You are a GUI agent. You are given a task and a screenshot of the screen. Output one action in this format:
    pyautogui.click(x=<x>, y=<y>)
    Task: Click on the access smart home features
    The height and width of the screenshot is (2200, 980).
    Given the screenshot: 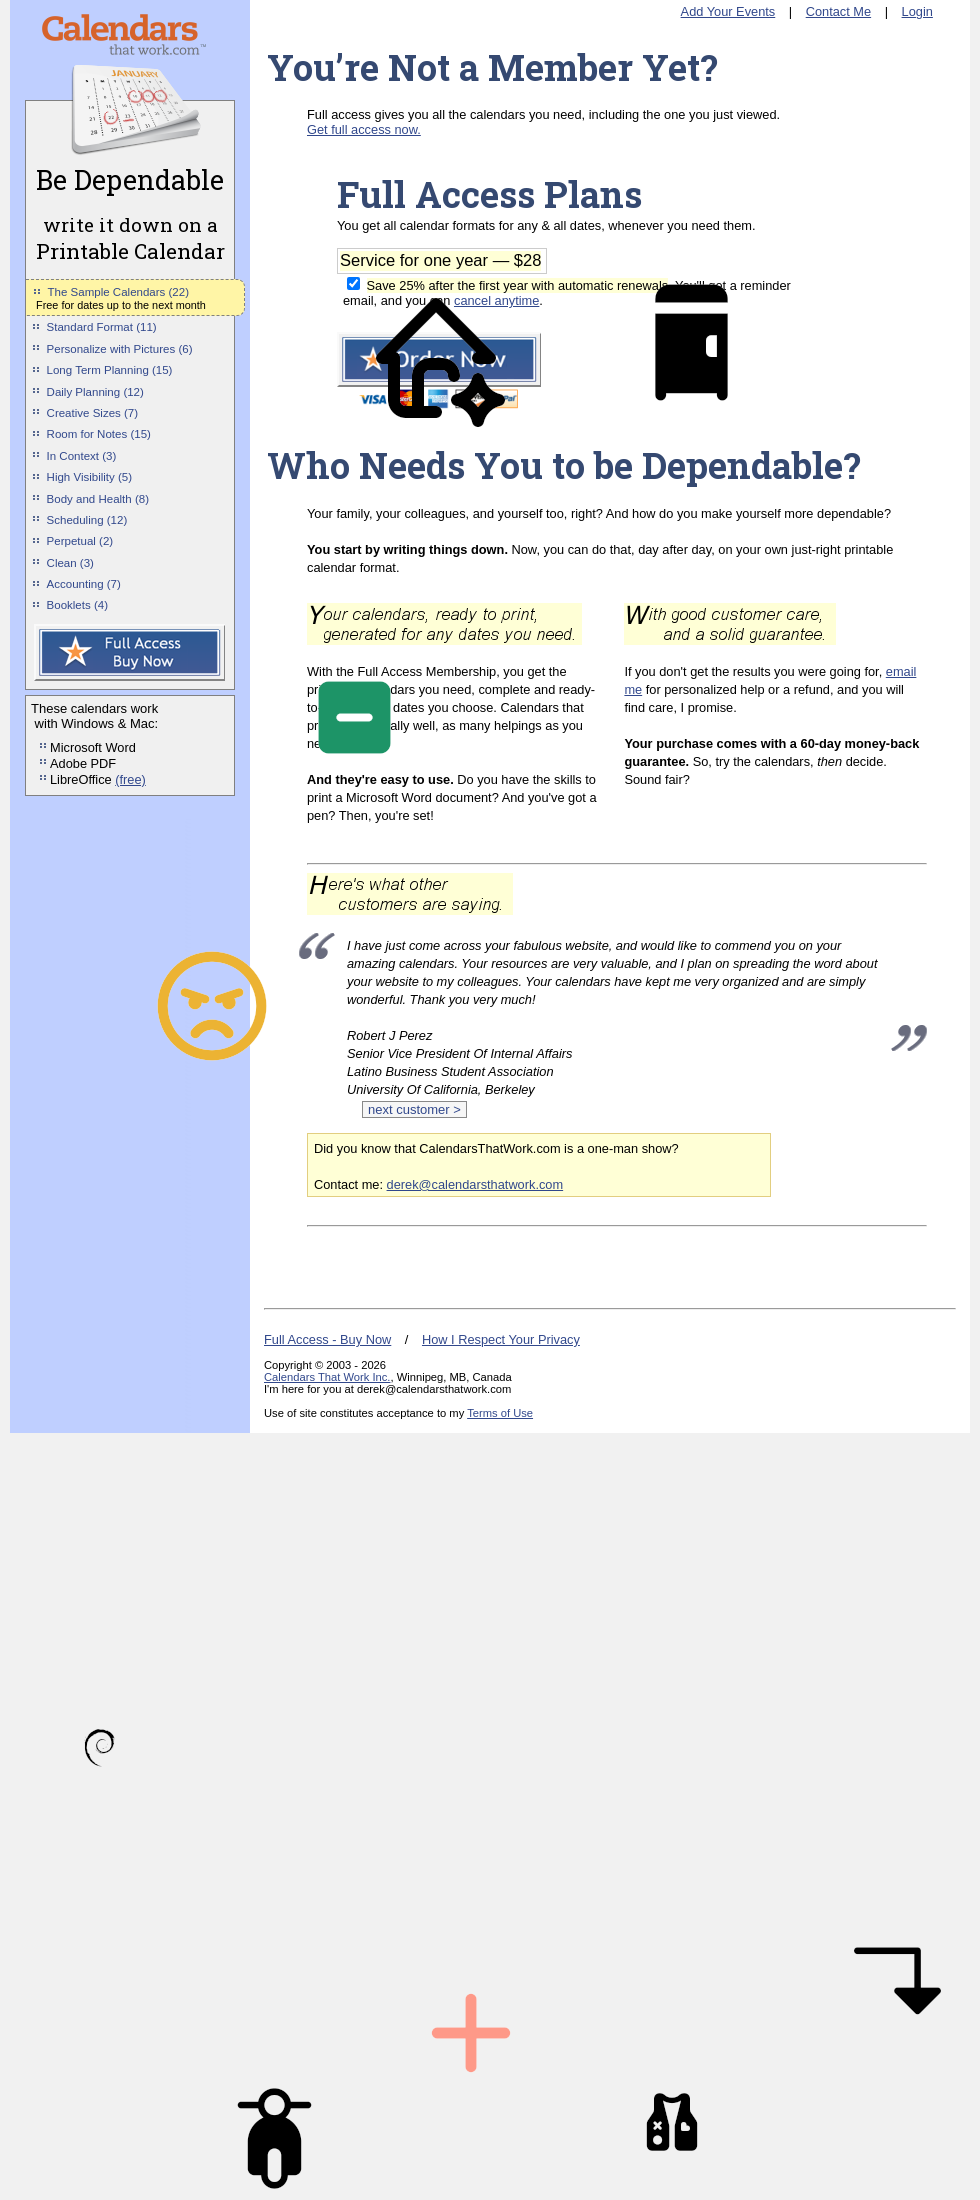 What is the action you would take?
    pyautogui.click(x=436, y=358)
    